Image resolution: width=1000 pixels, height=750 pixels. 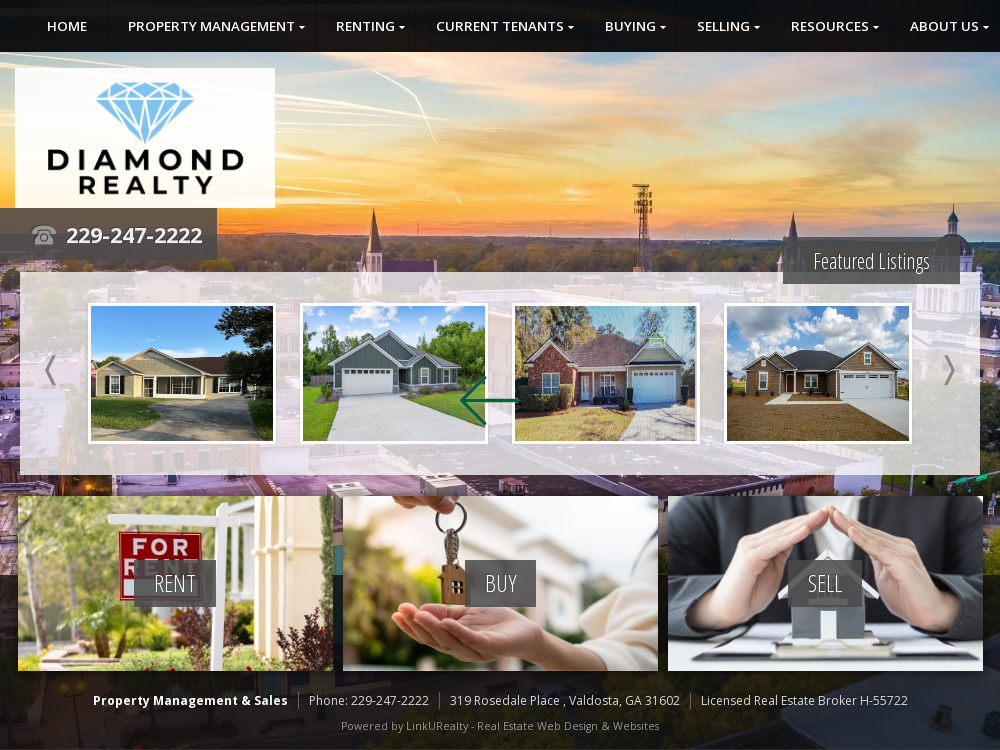 What do you see at coordinates (489, 400) in the screenshot?
I see `go back to the previous screen` at bounding box center [489, 400].